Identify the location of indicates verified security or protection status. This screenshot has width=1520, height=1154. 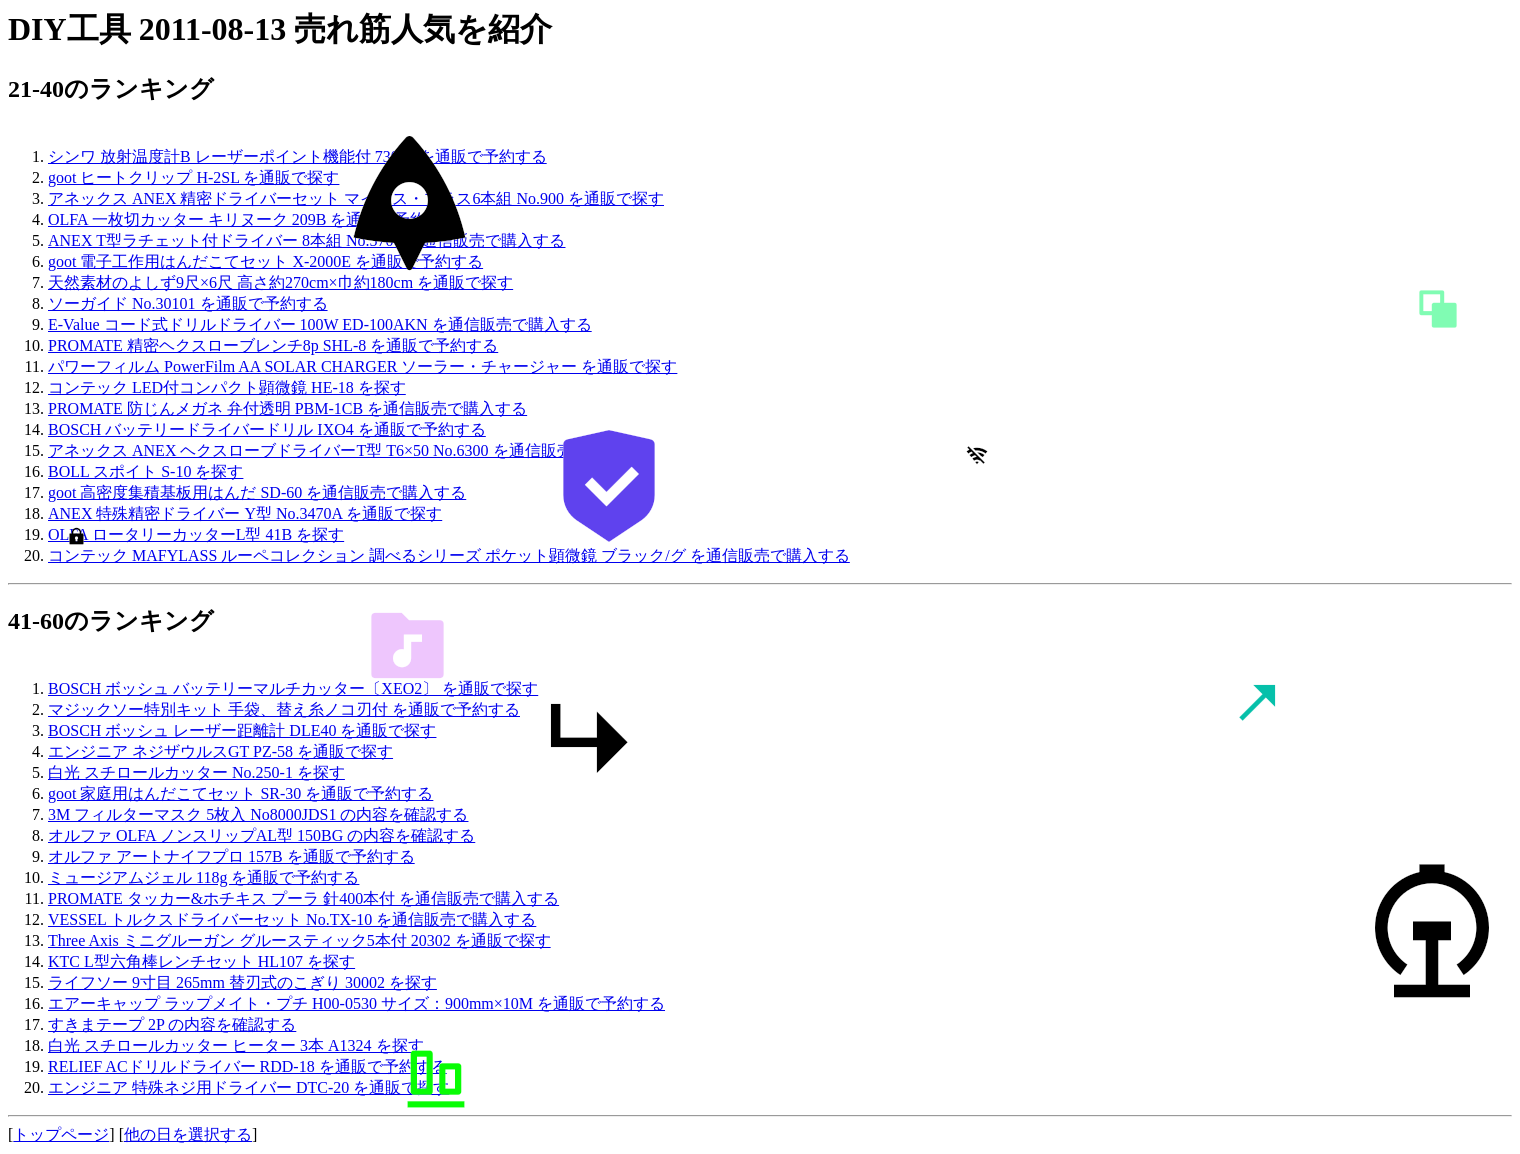
(609, 486).